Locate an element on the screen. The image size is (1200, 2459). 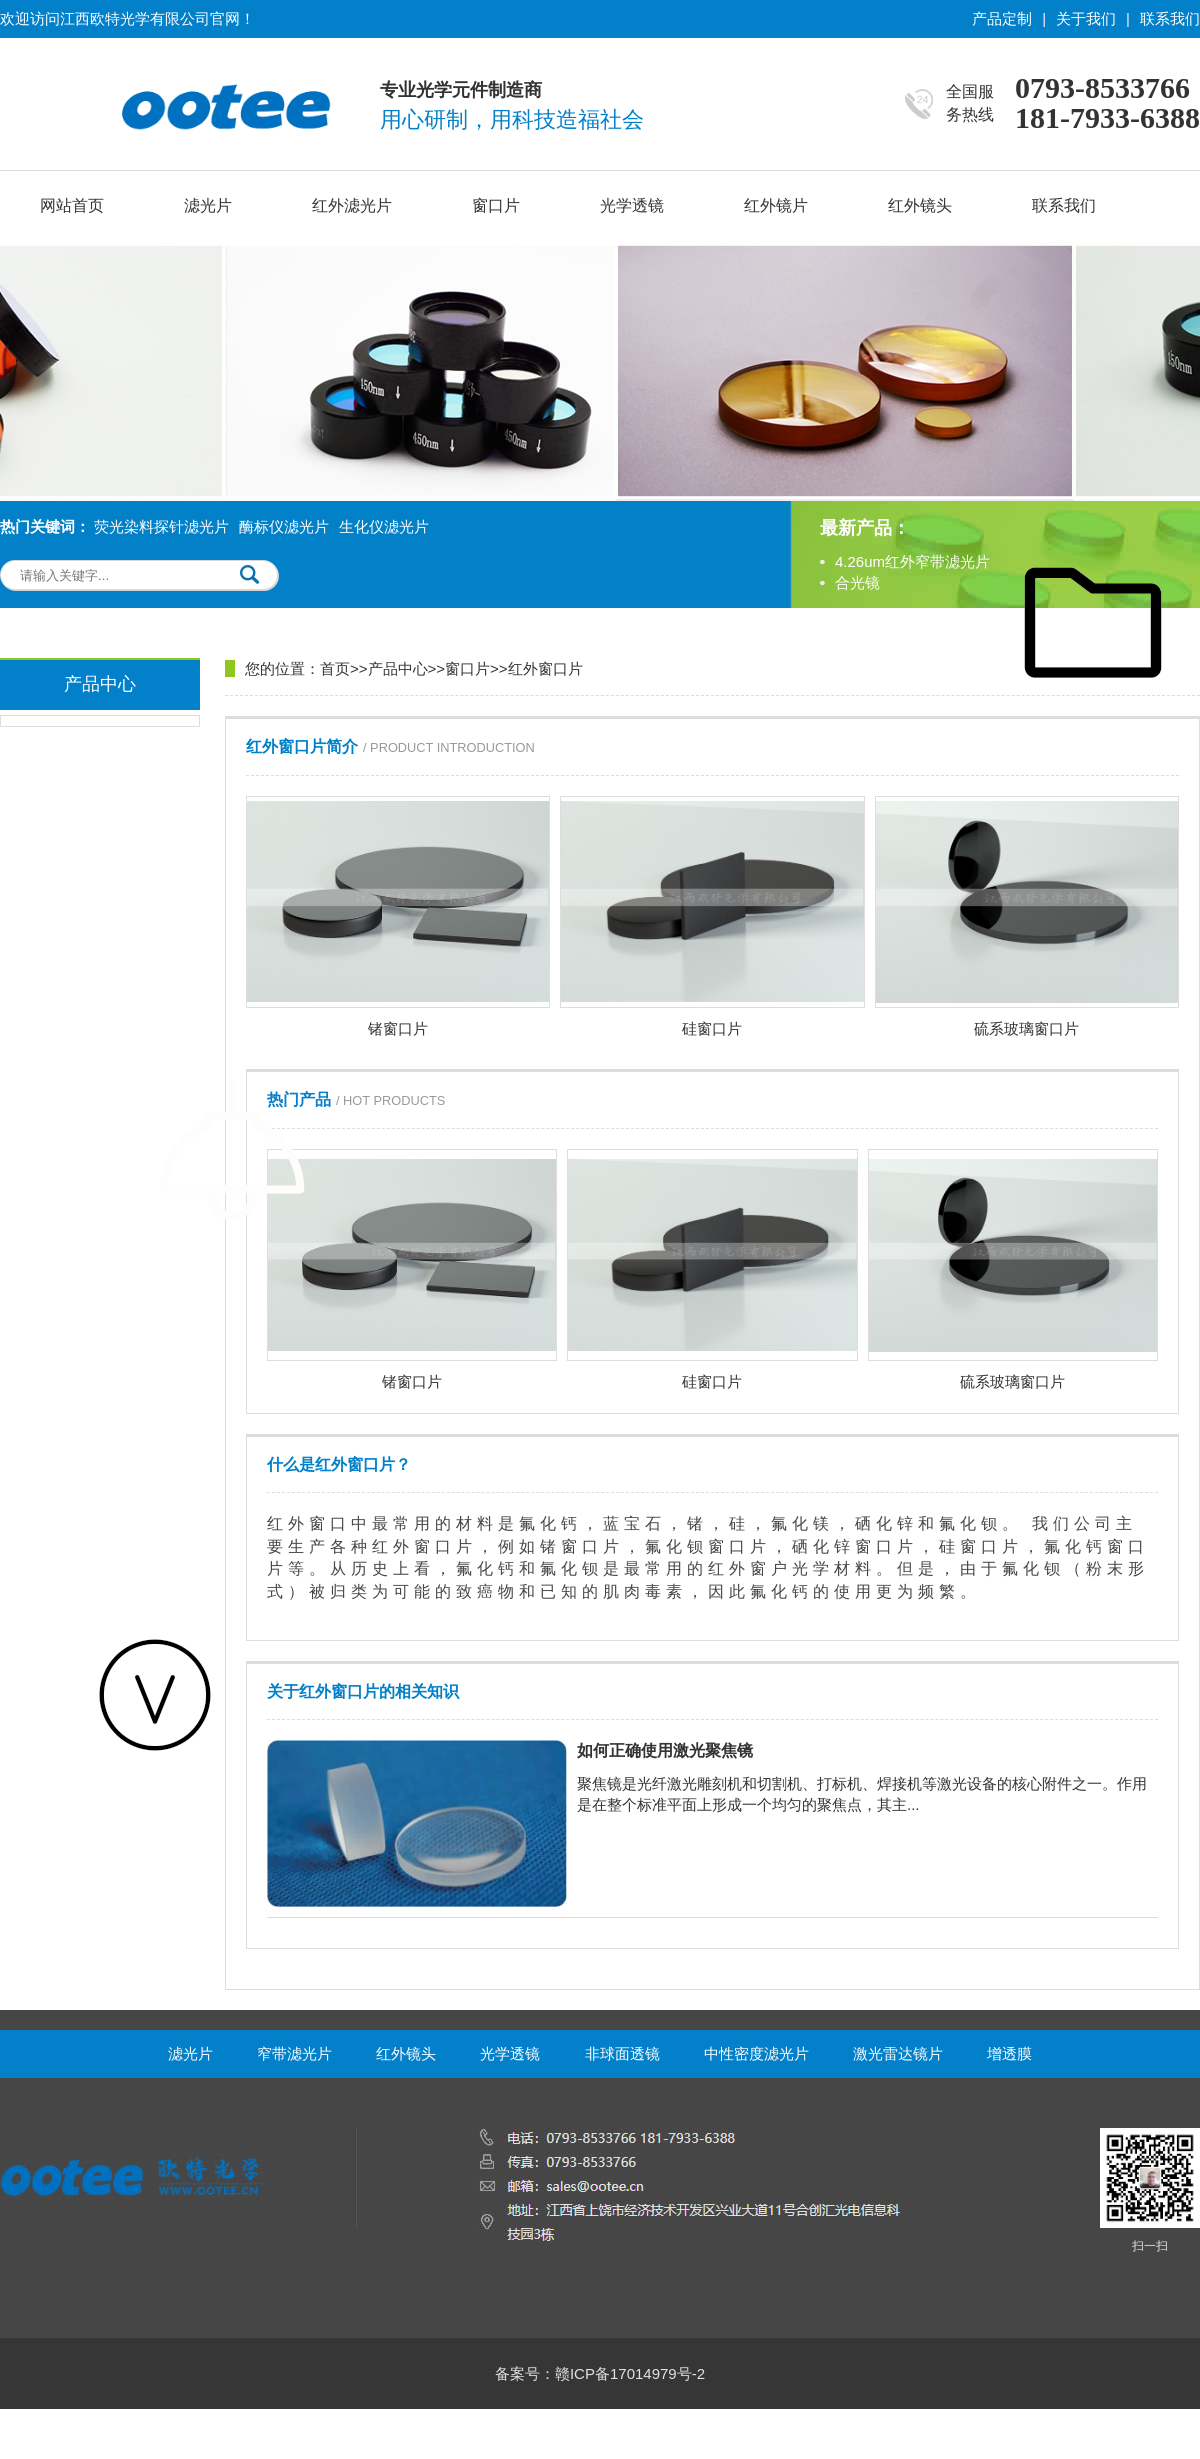
open a folder to view its contents is located at coordinates (1093, 620).